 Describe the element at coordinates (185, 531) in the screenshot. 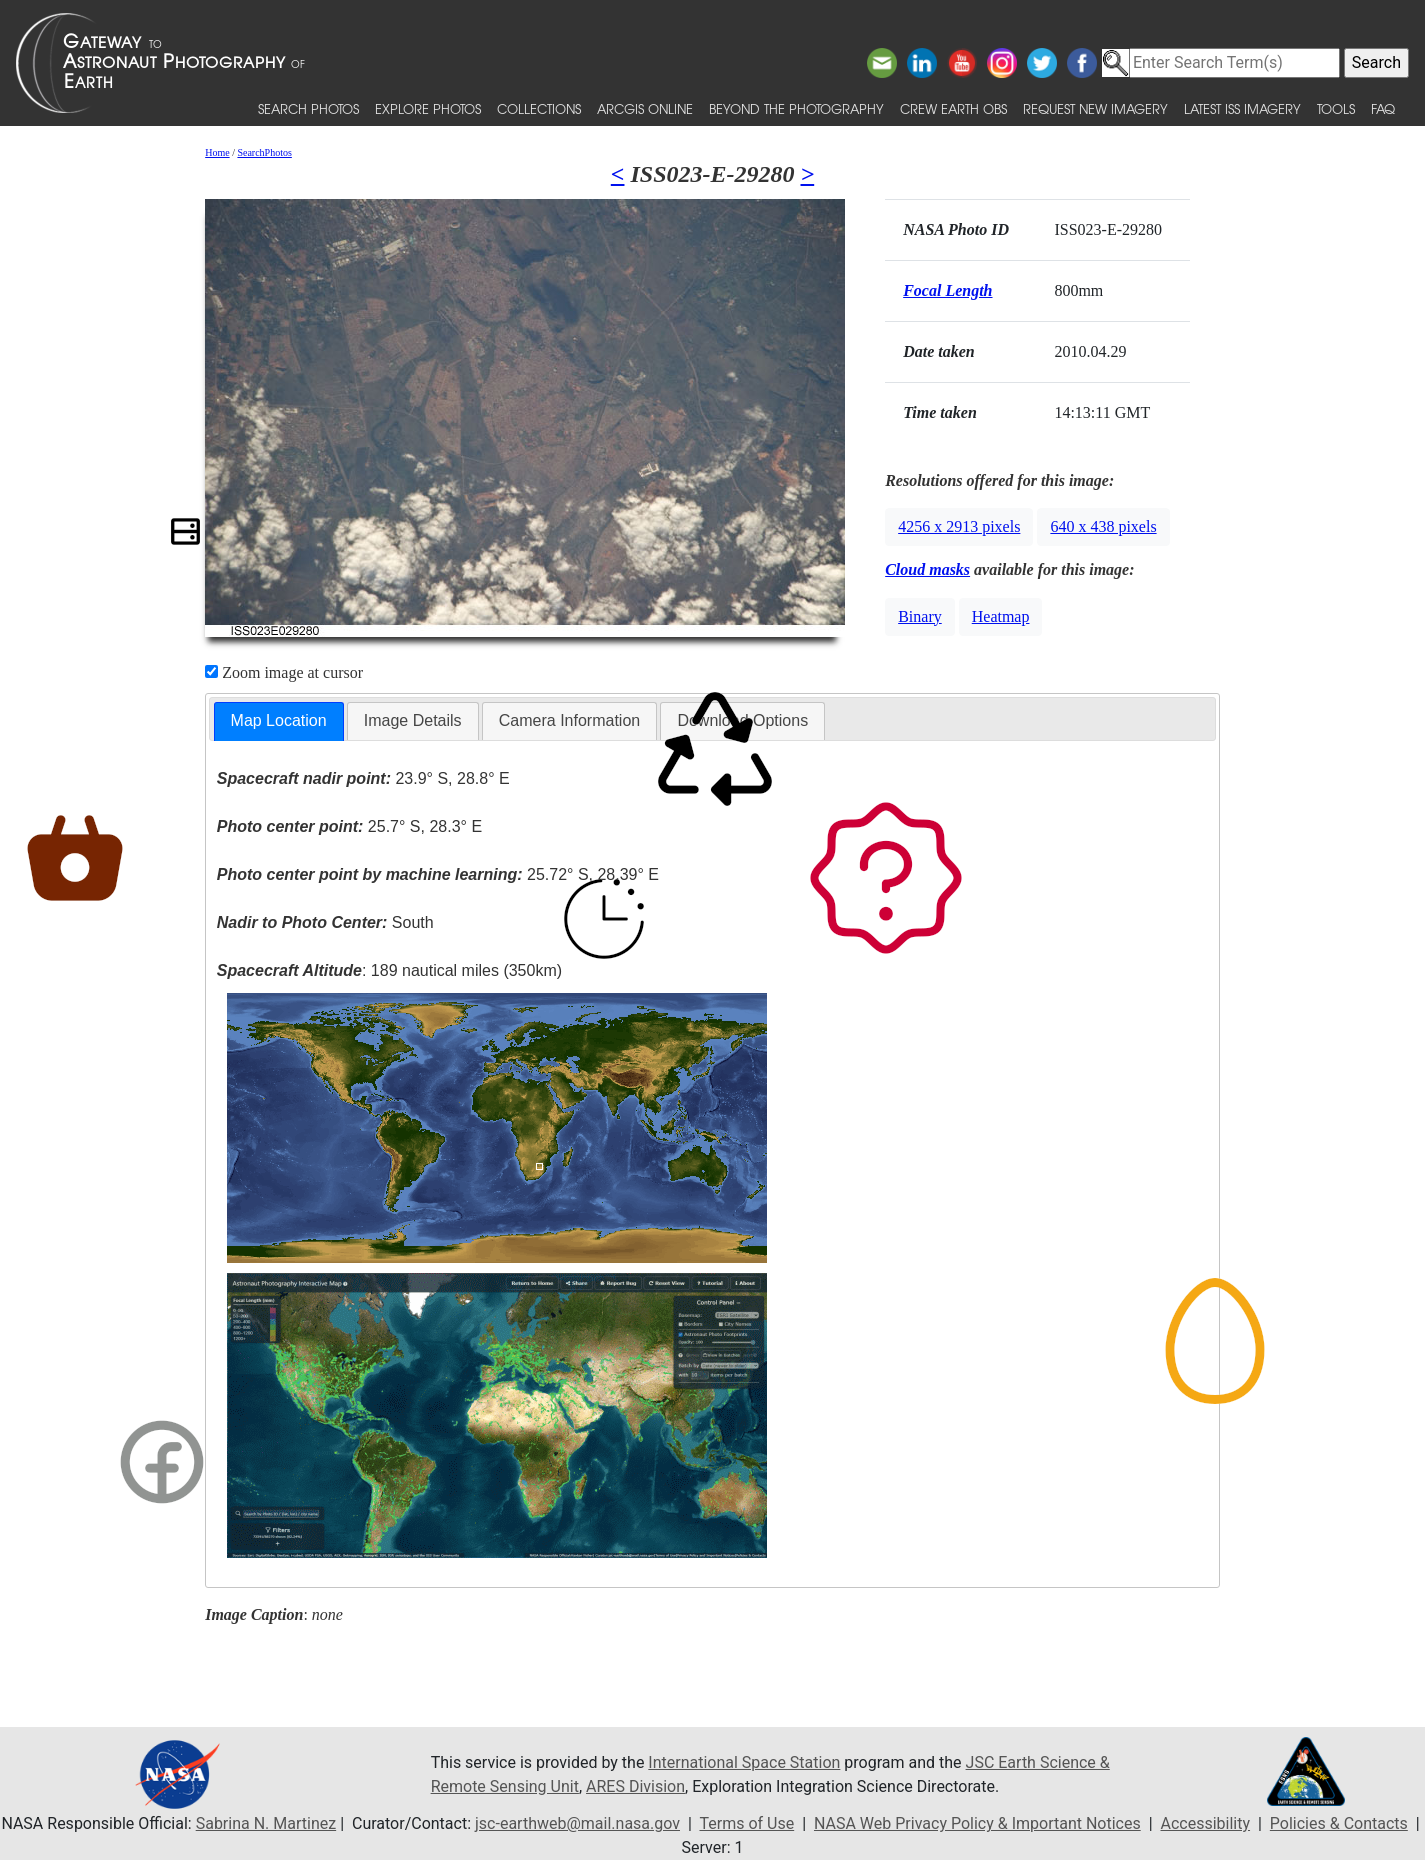

I see `access storage drives or disk management` at that location.